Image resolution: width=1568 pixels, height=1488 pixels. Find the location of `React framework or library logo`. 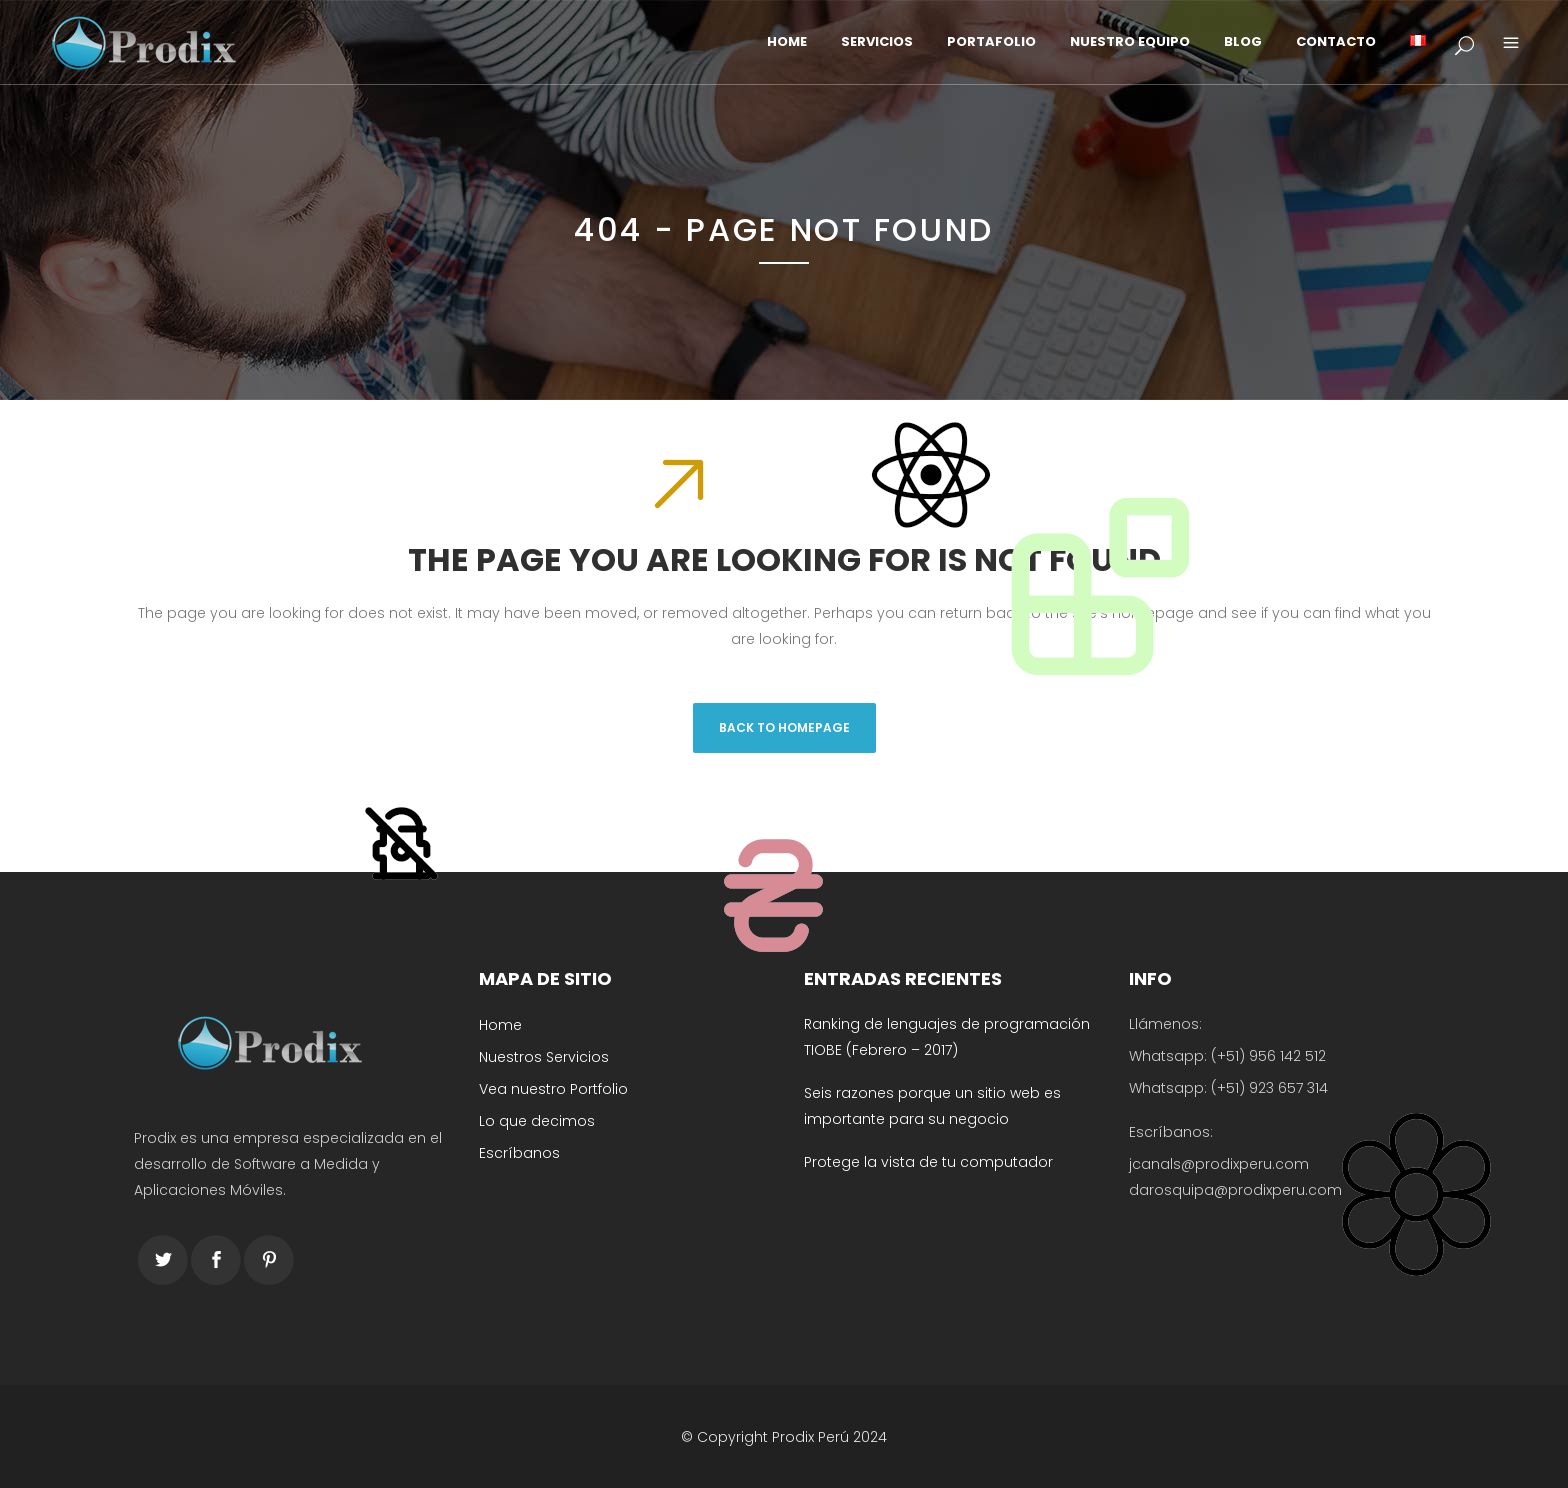

React framework or library logo is located at coordinates (931, 475).